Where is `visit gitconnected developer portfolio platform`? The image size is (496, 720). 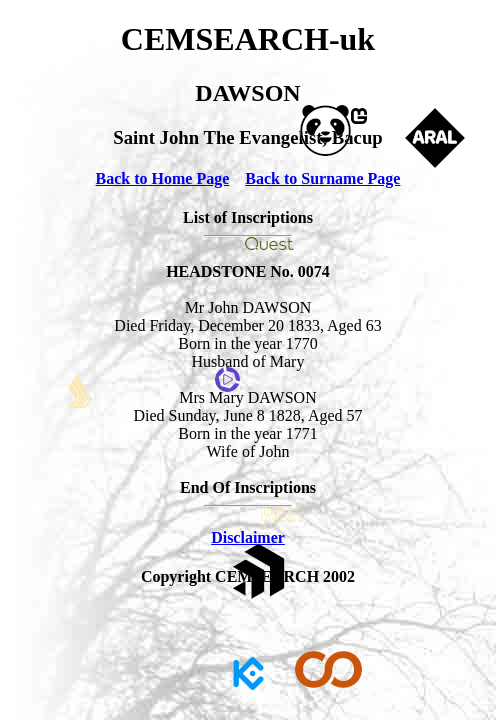
visit gitconnected developer portfolio platform is located at coordinates (328, 669).